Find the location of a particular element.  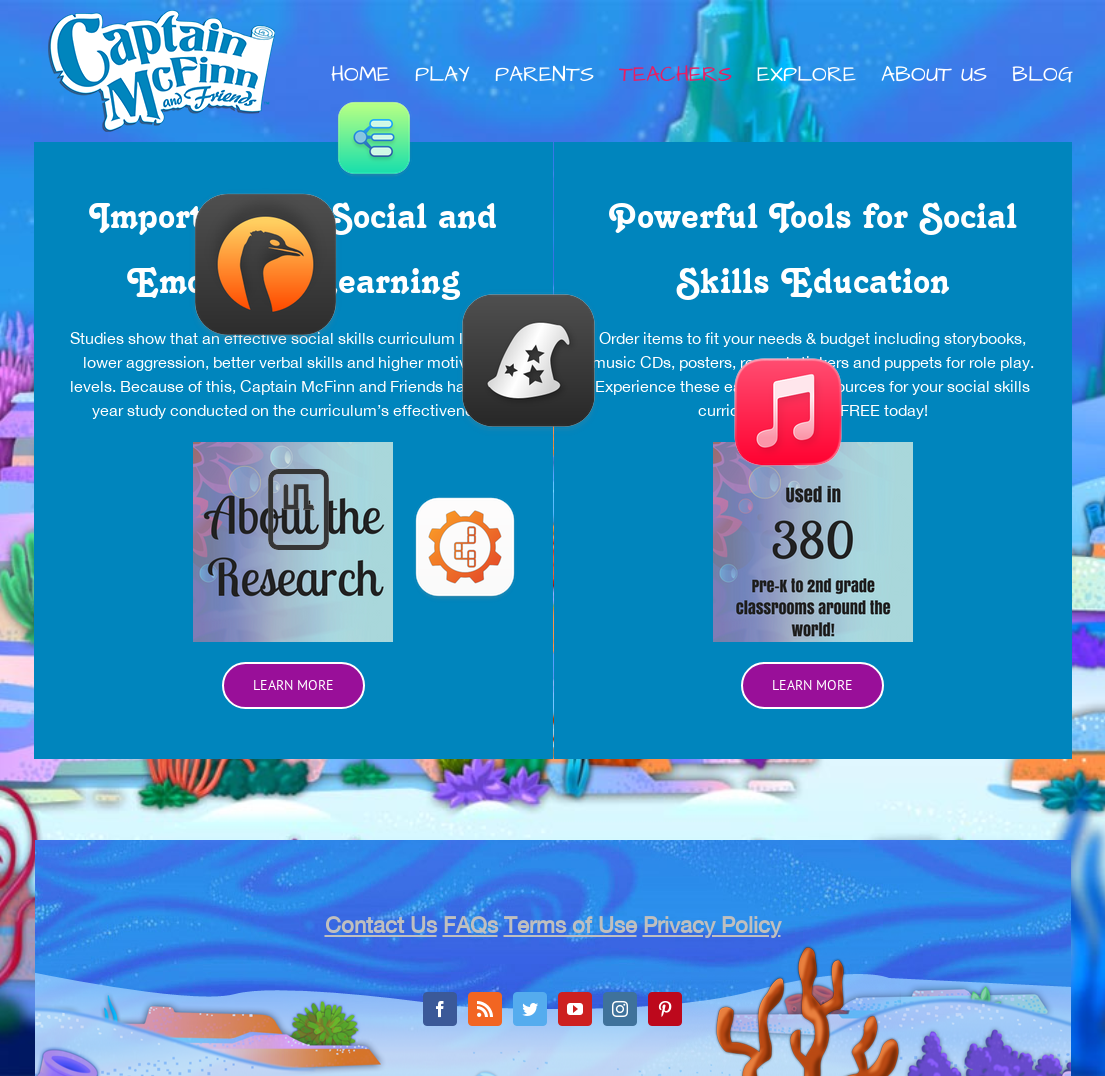

open btrfs assistant for managing btrfs filesystem snapshots is located at coordinates (465, 547).